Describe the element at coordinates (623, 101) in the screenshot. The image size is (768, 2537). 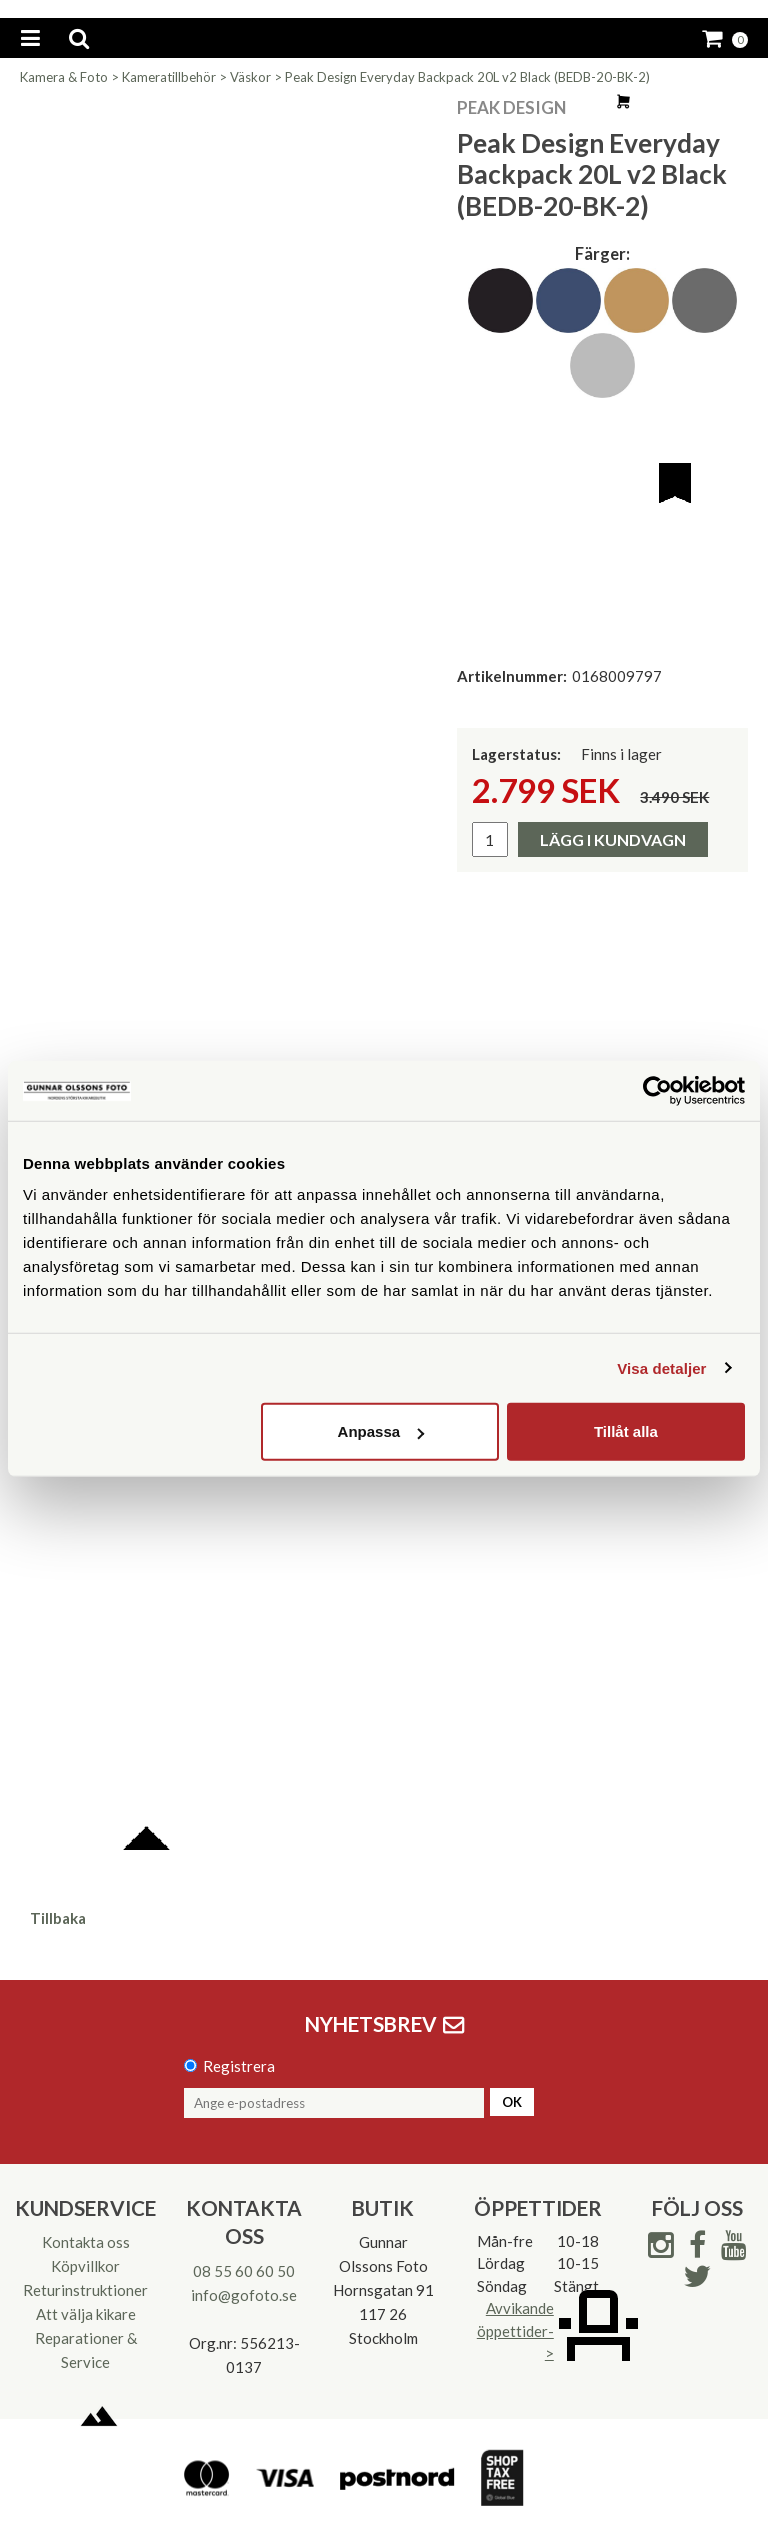
I see `view your shopping cart` at that location.